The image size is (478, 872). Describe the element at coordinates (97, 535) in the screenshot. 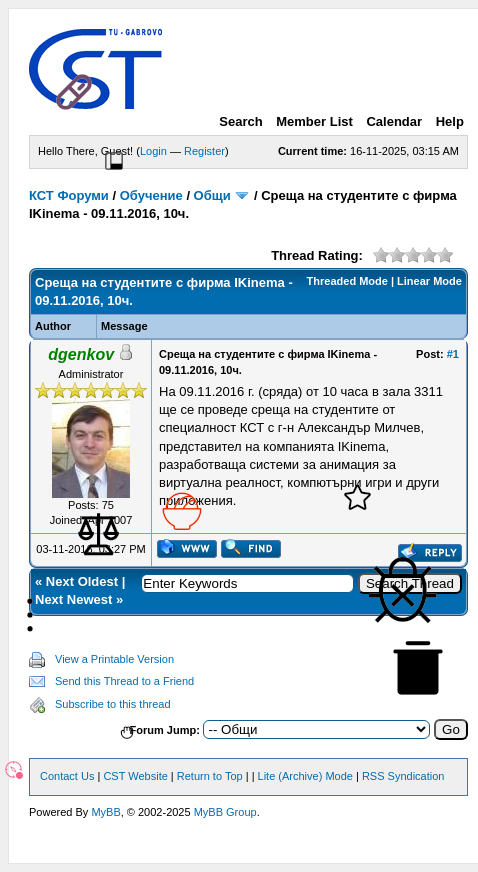

I see `view license or legal information` at that location.